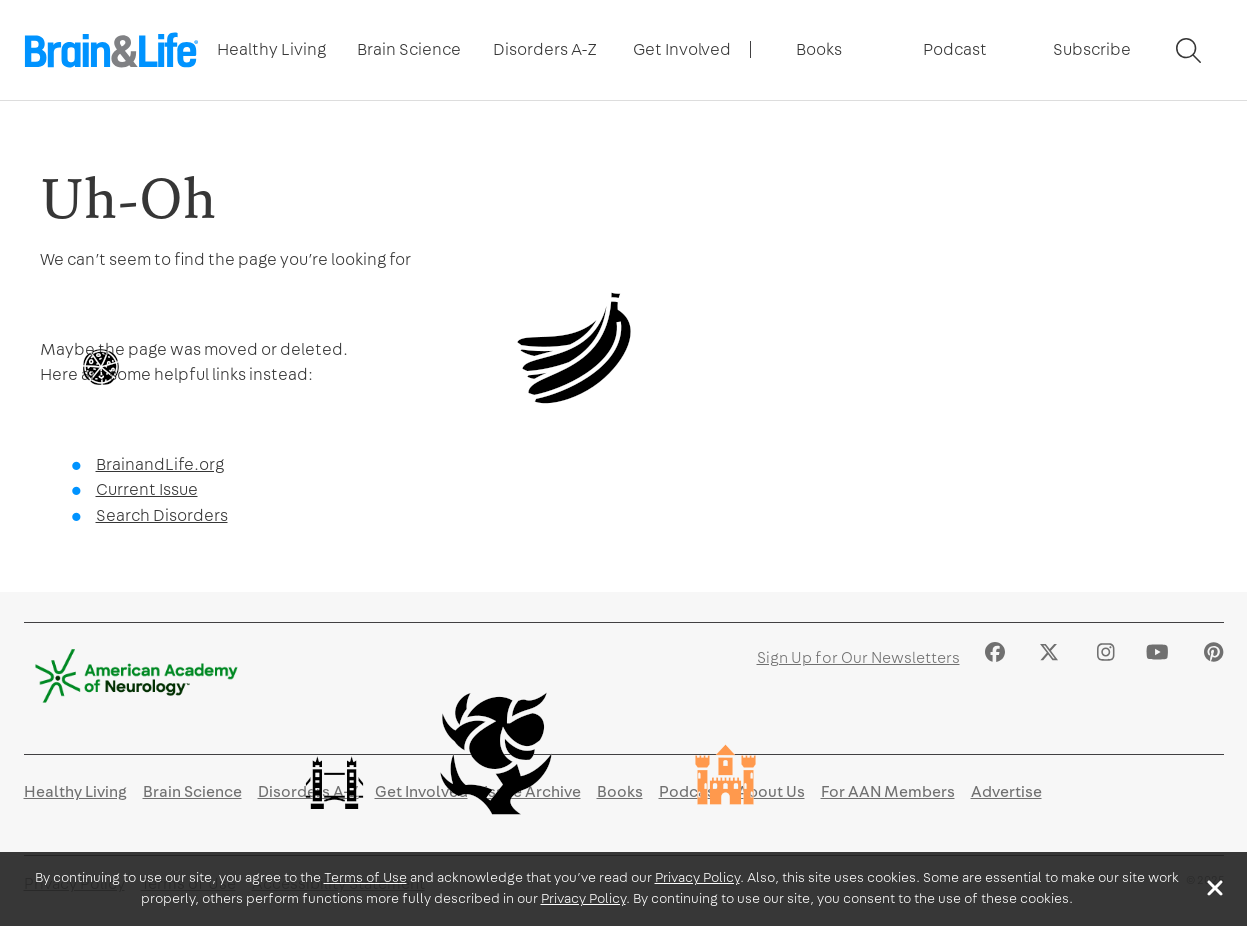 This screenshot has width=1247, height=926. I want to click on food or restaurant category in a game menu, so click(101, 367).